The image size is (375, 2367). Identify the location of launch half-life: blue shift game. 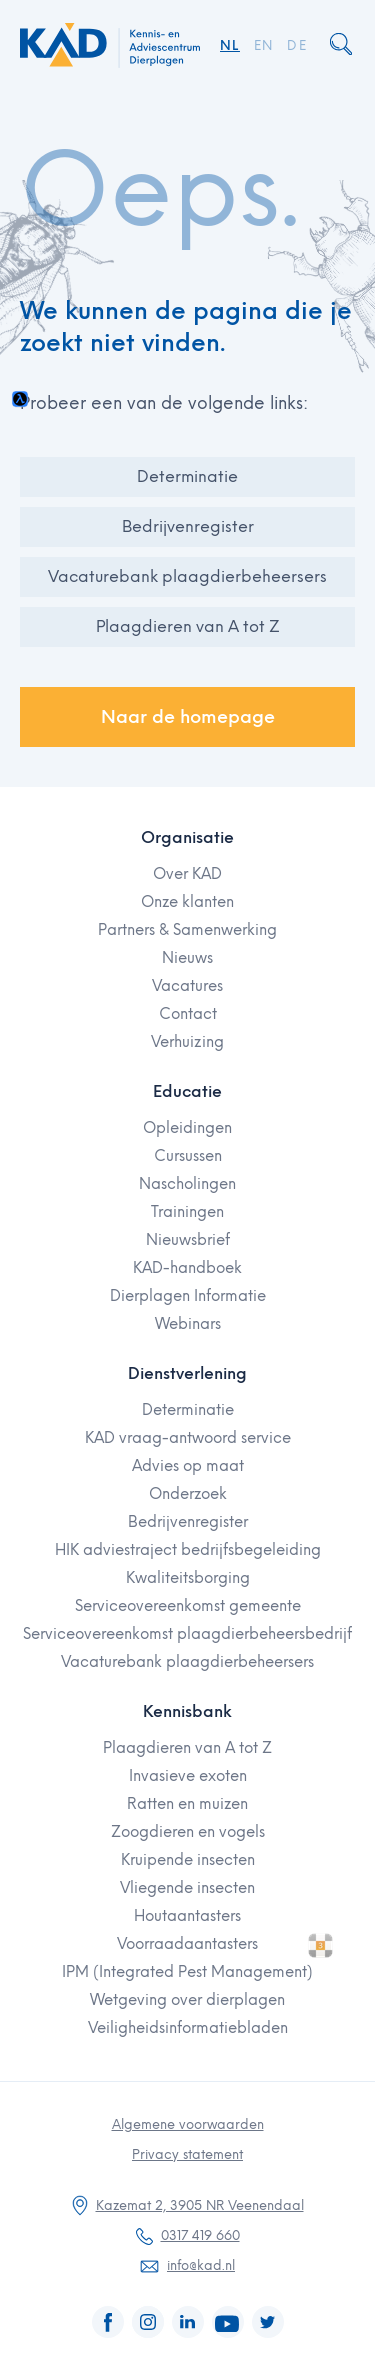
(20, 399).